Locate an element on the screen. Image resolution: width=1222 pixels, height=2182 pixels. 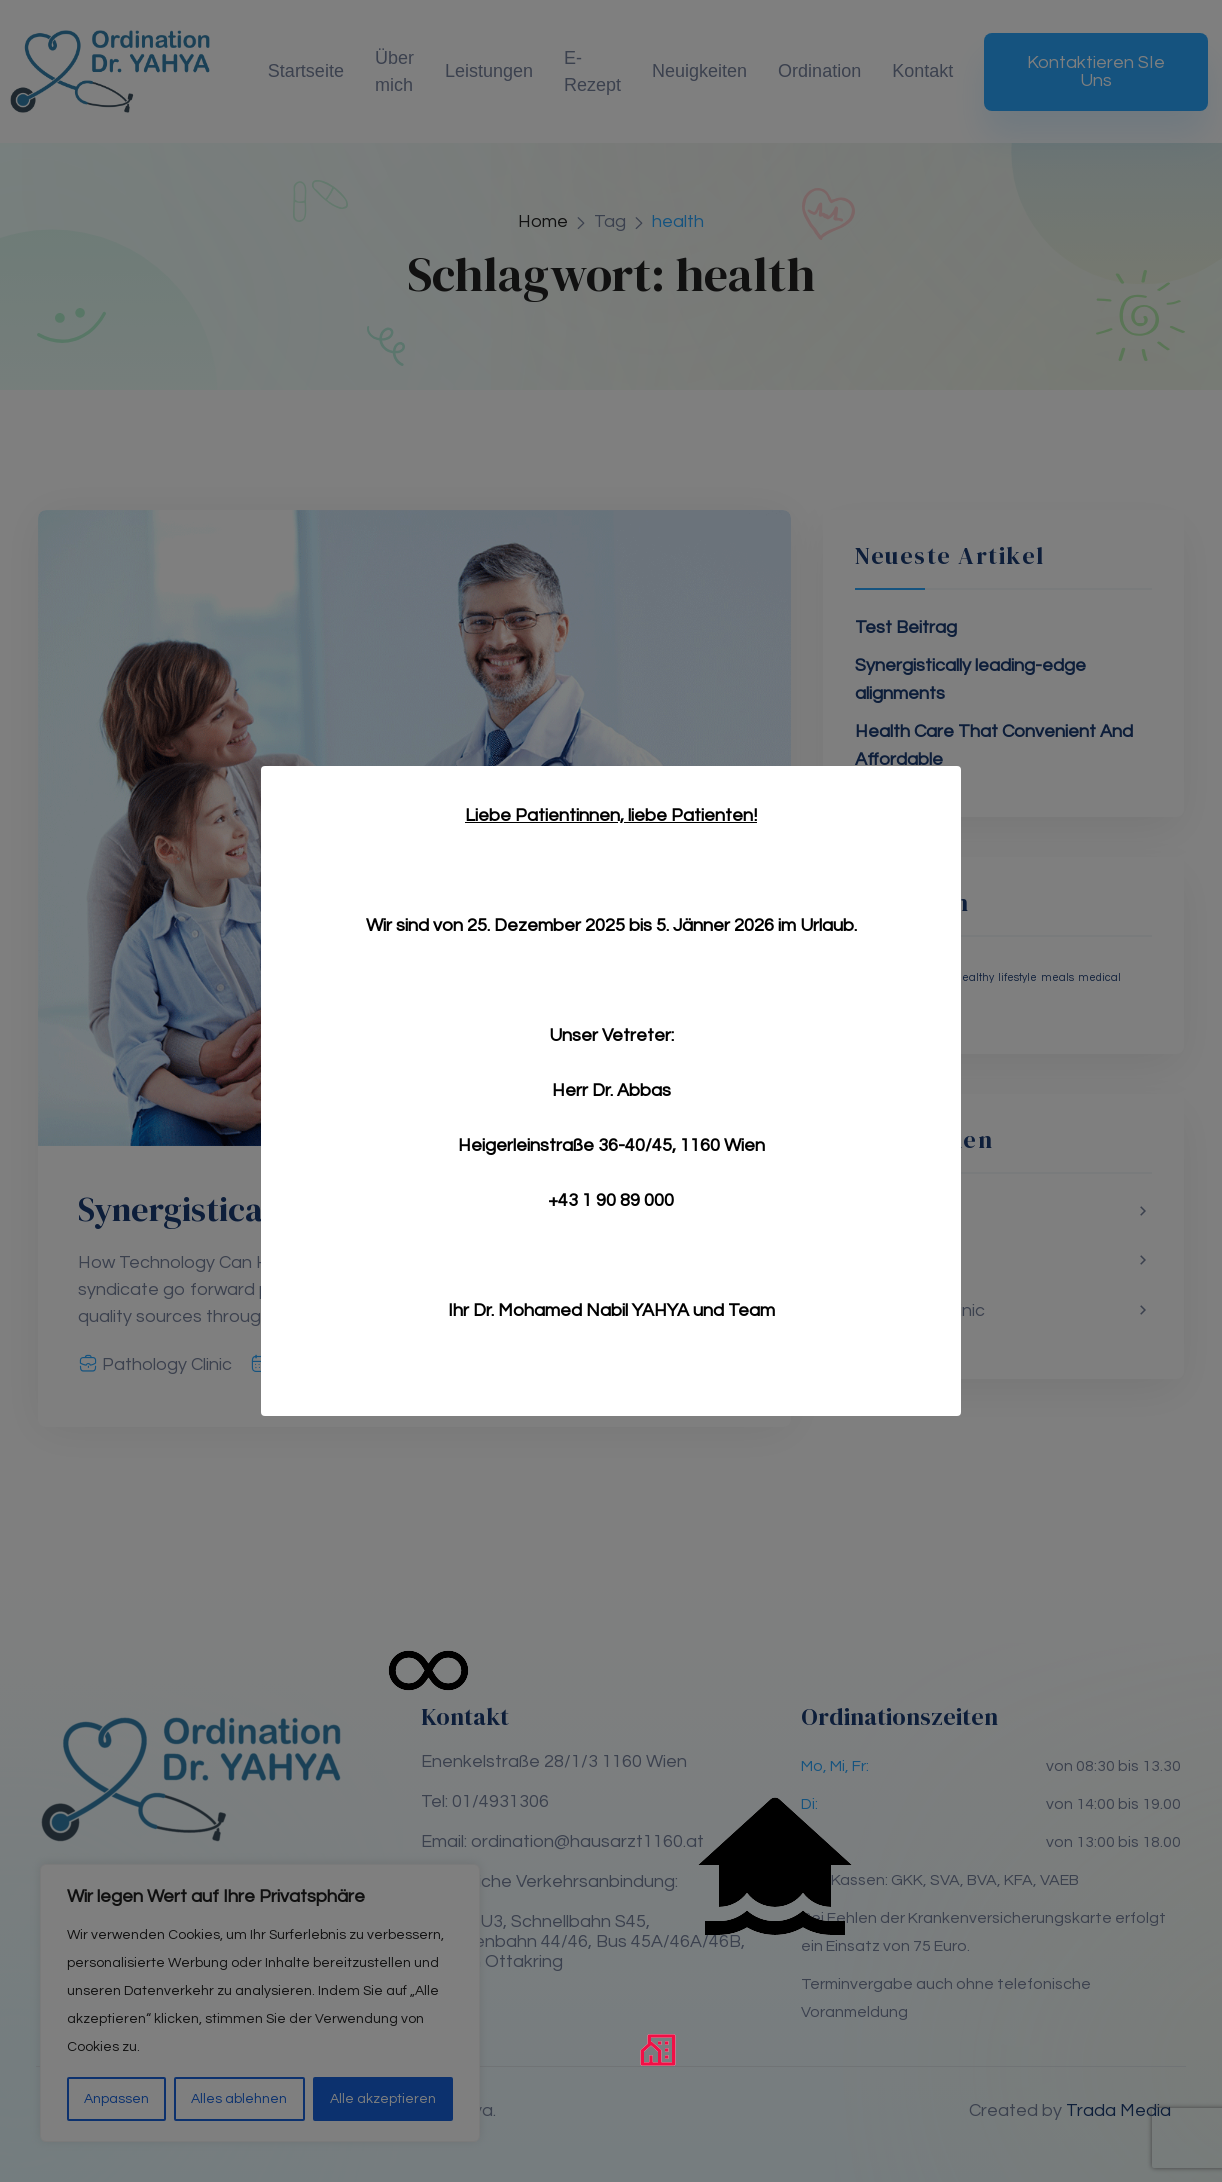
access community or neighborhood features is located at coordinates (658, 2050).